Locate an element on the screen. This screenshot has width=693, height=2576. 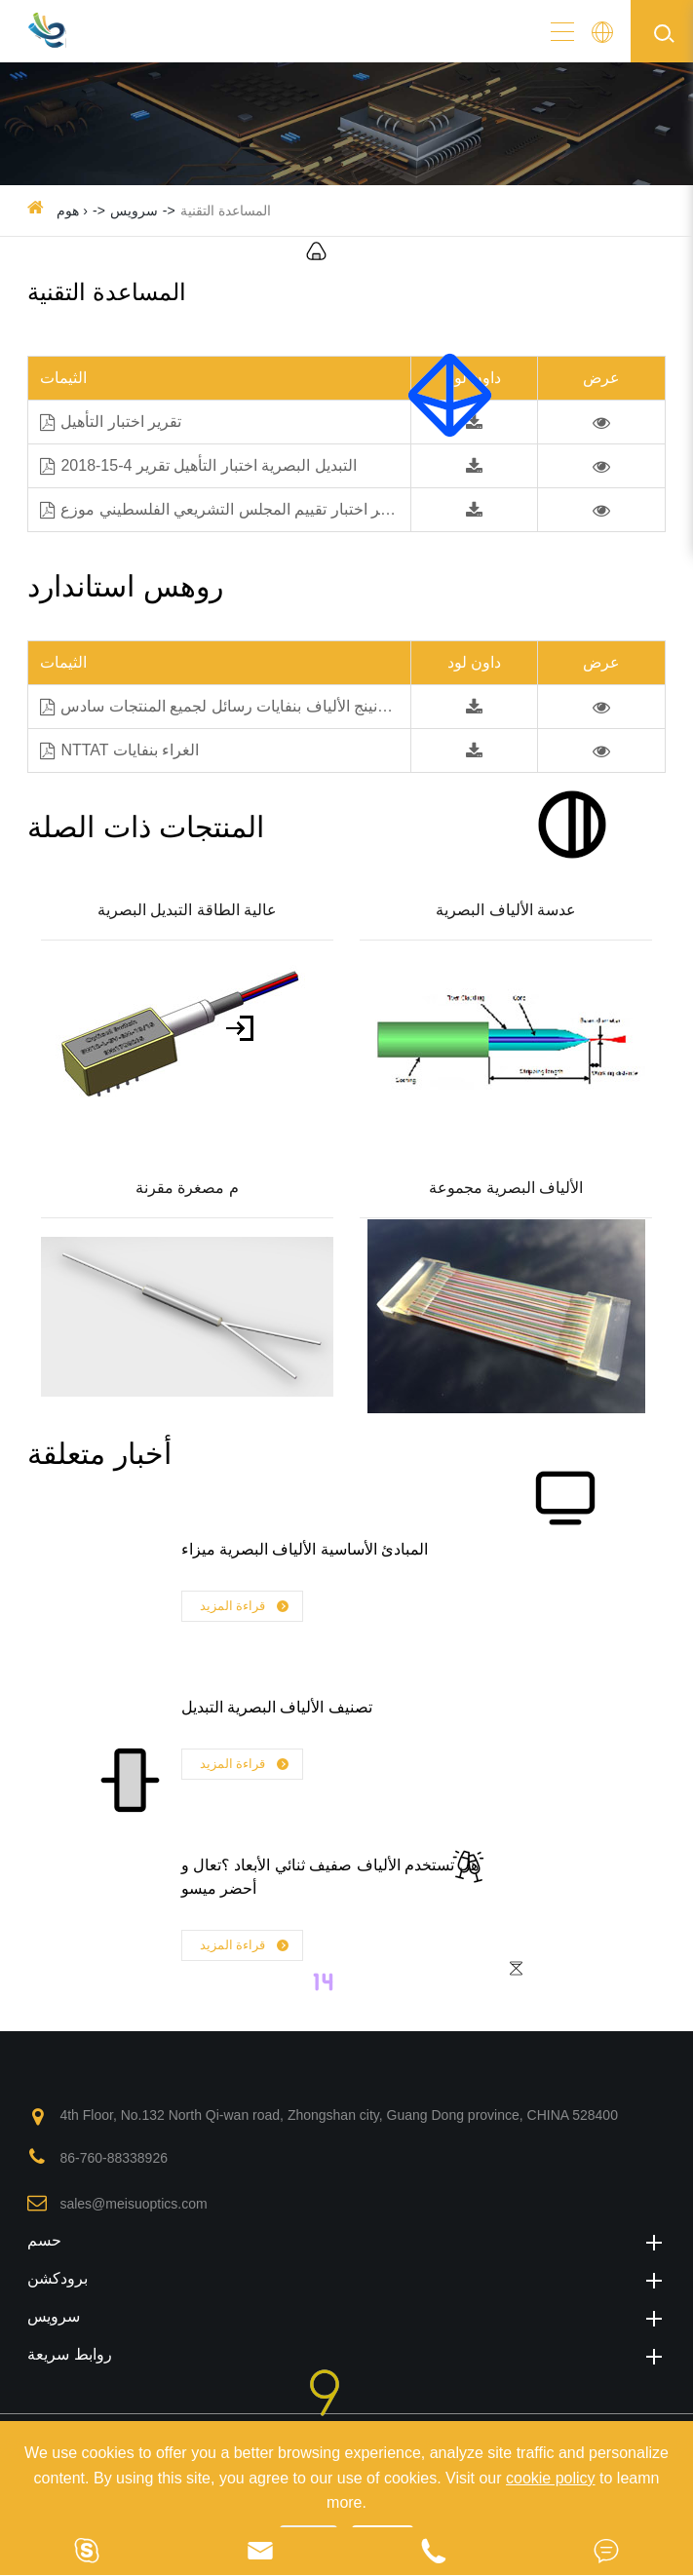
access tv or display settings is located at coordinates (565, 1498).